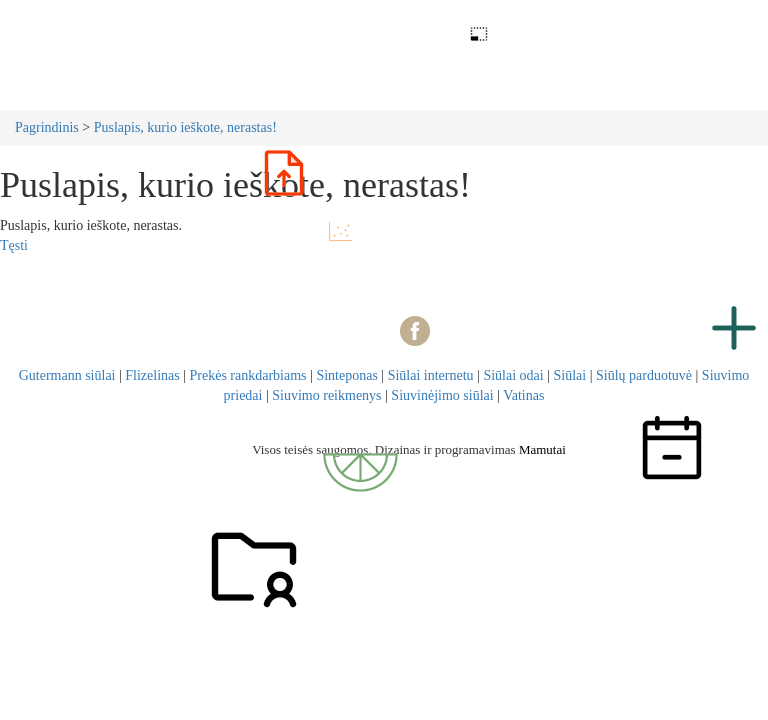 The width and height of the screenshot is (768, 720). I want to click on view scatter plot data, so click(340, 231).